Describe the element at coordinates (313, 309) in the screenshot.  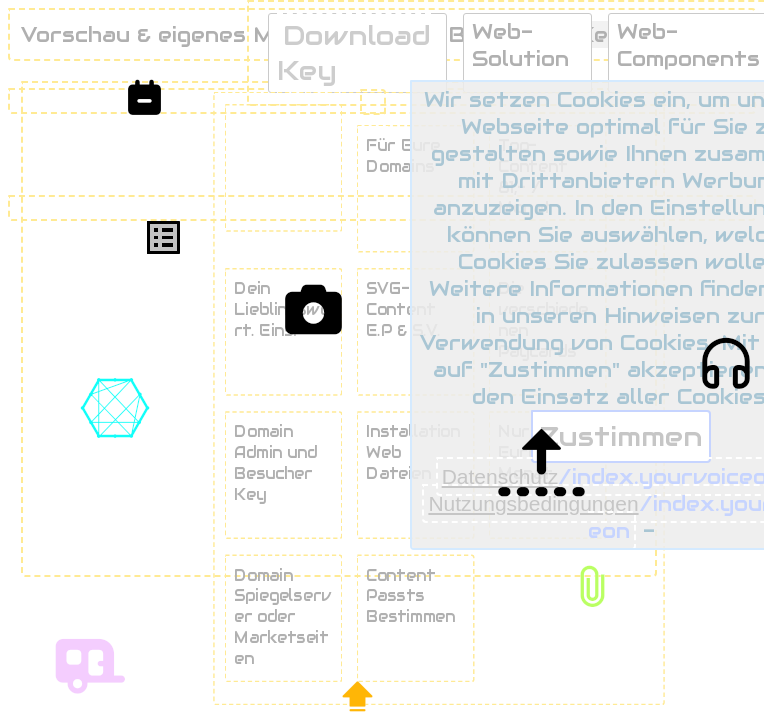
I see `take a photo` at that location.